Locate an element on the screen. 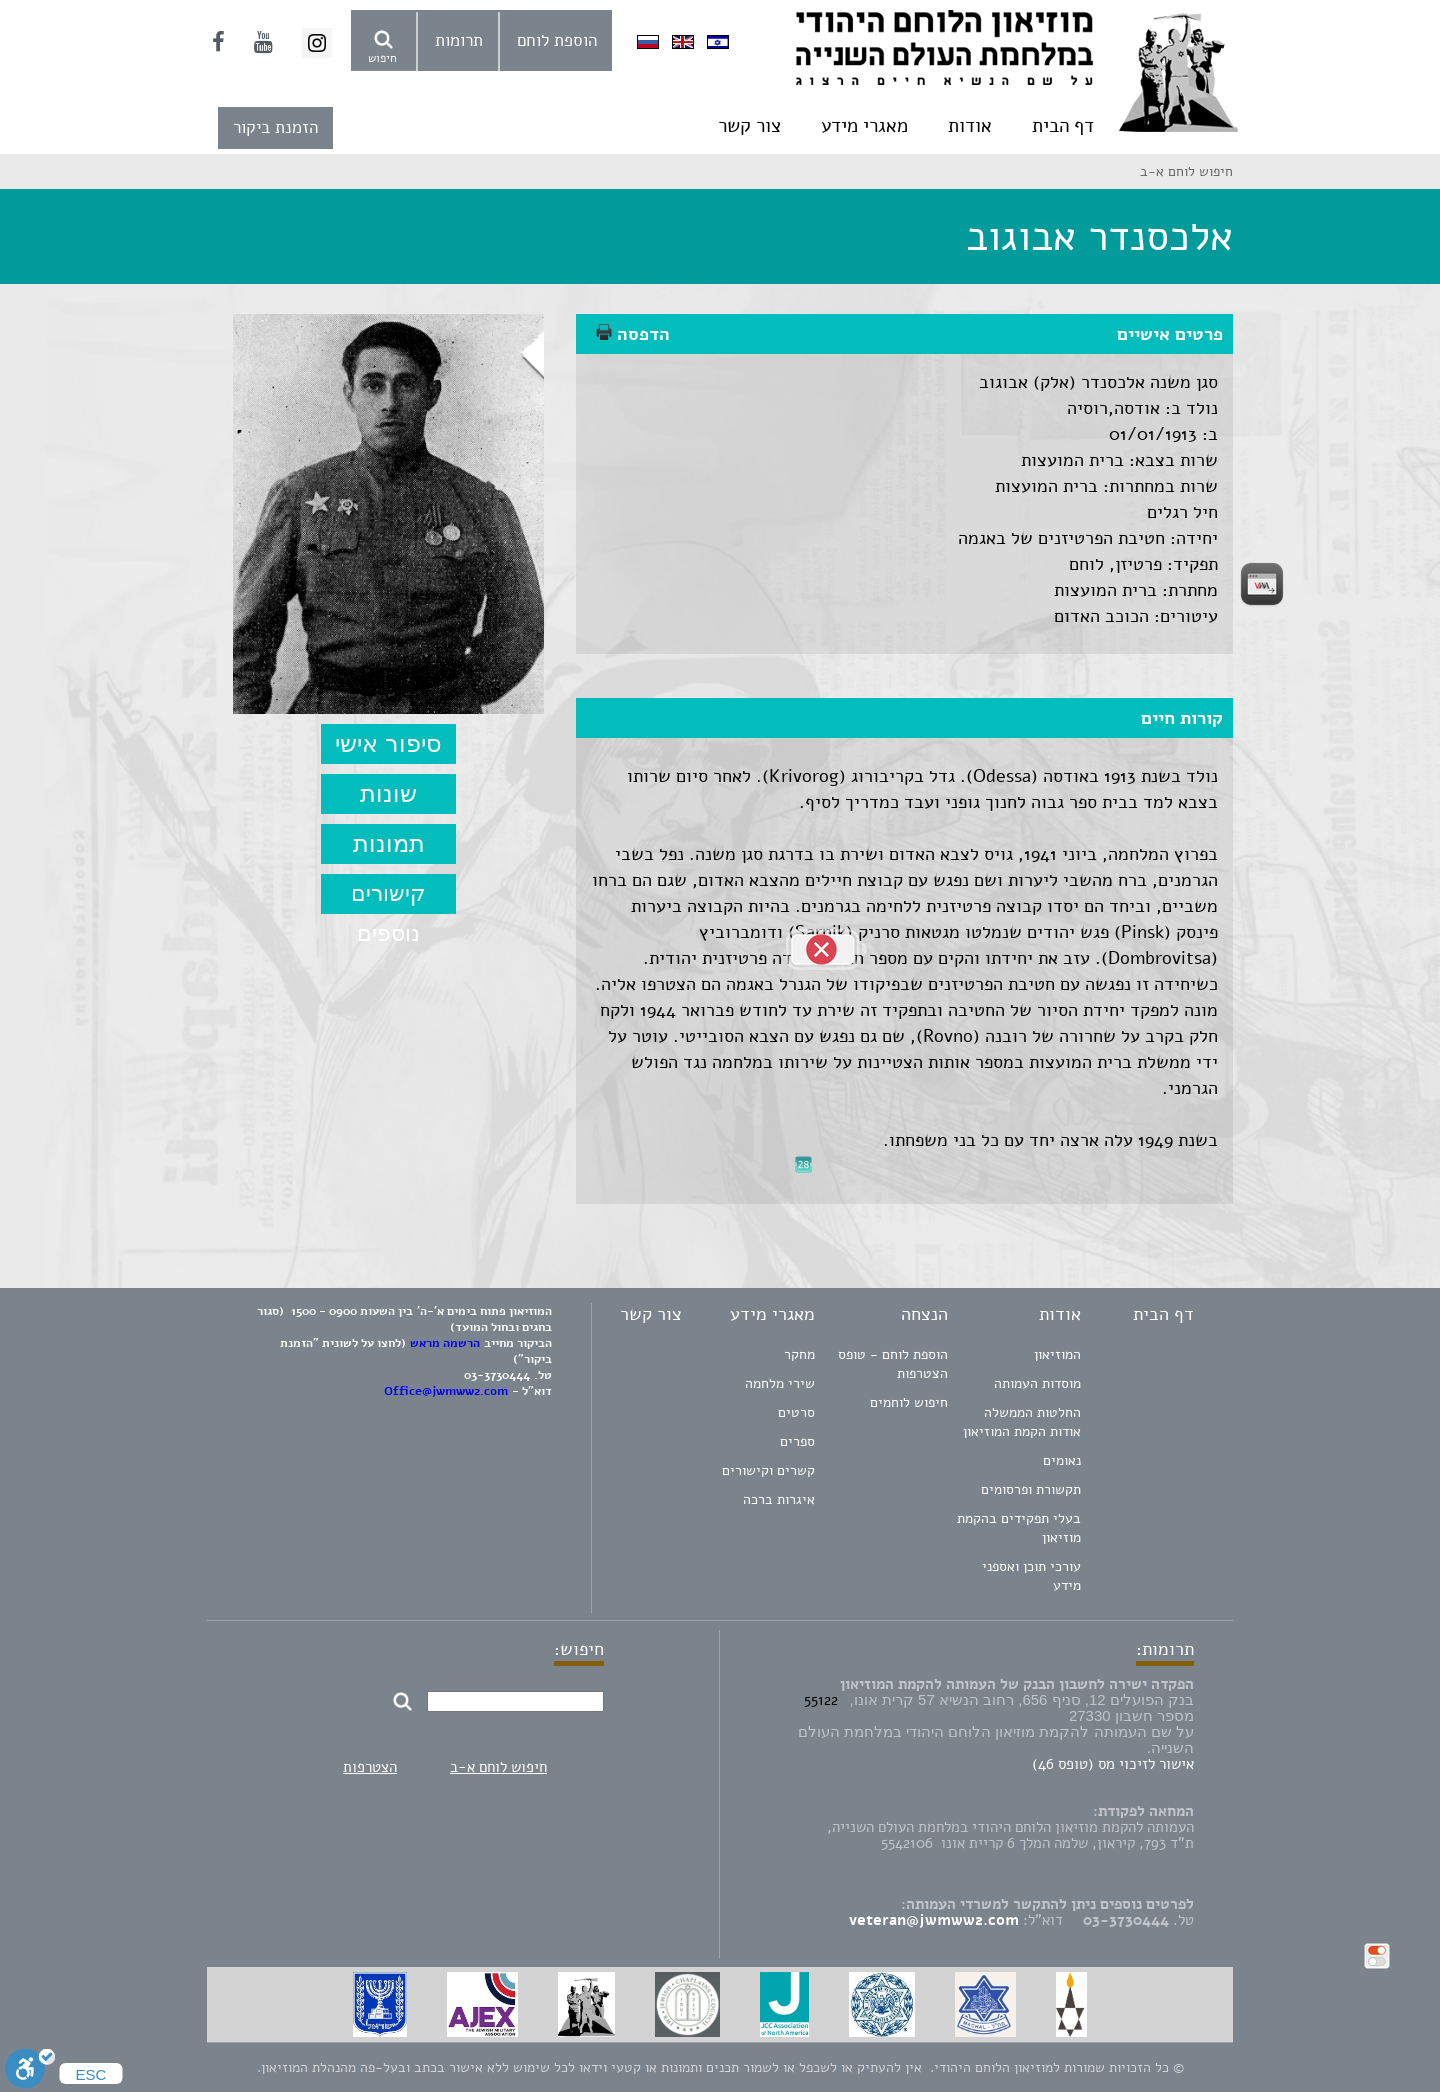 This screenshot has width=1440, height=2092. open system tweaks or settings customization is located at coordinates (1377, 1956).